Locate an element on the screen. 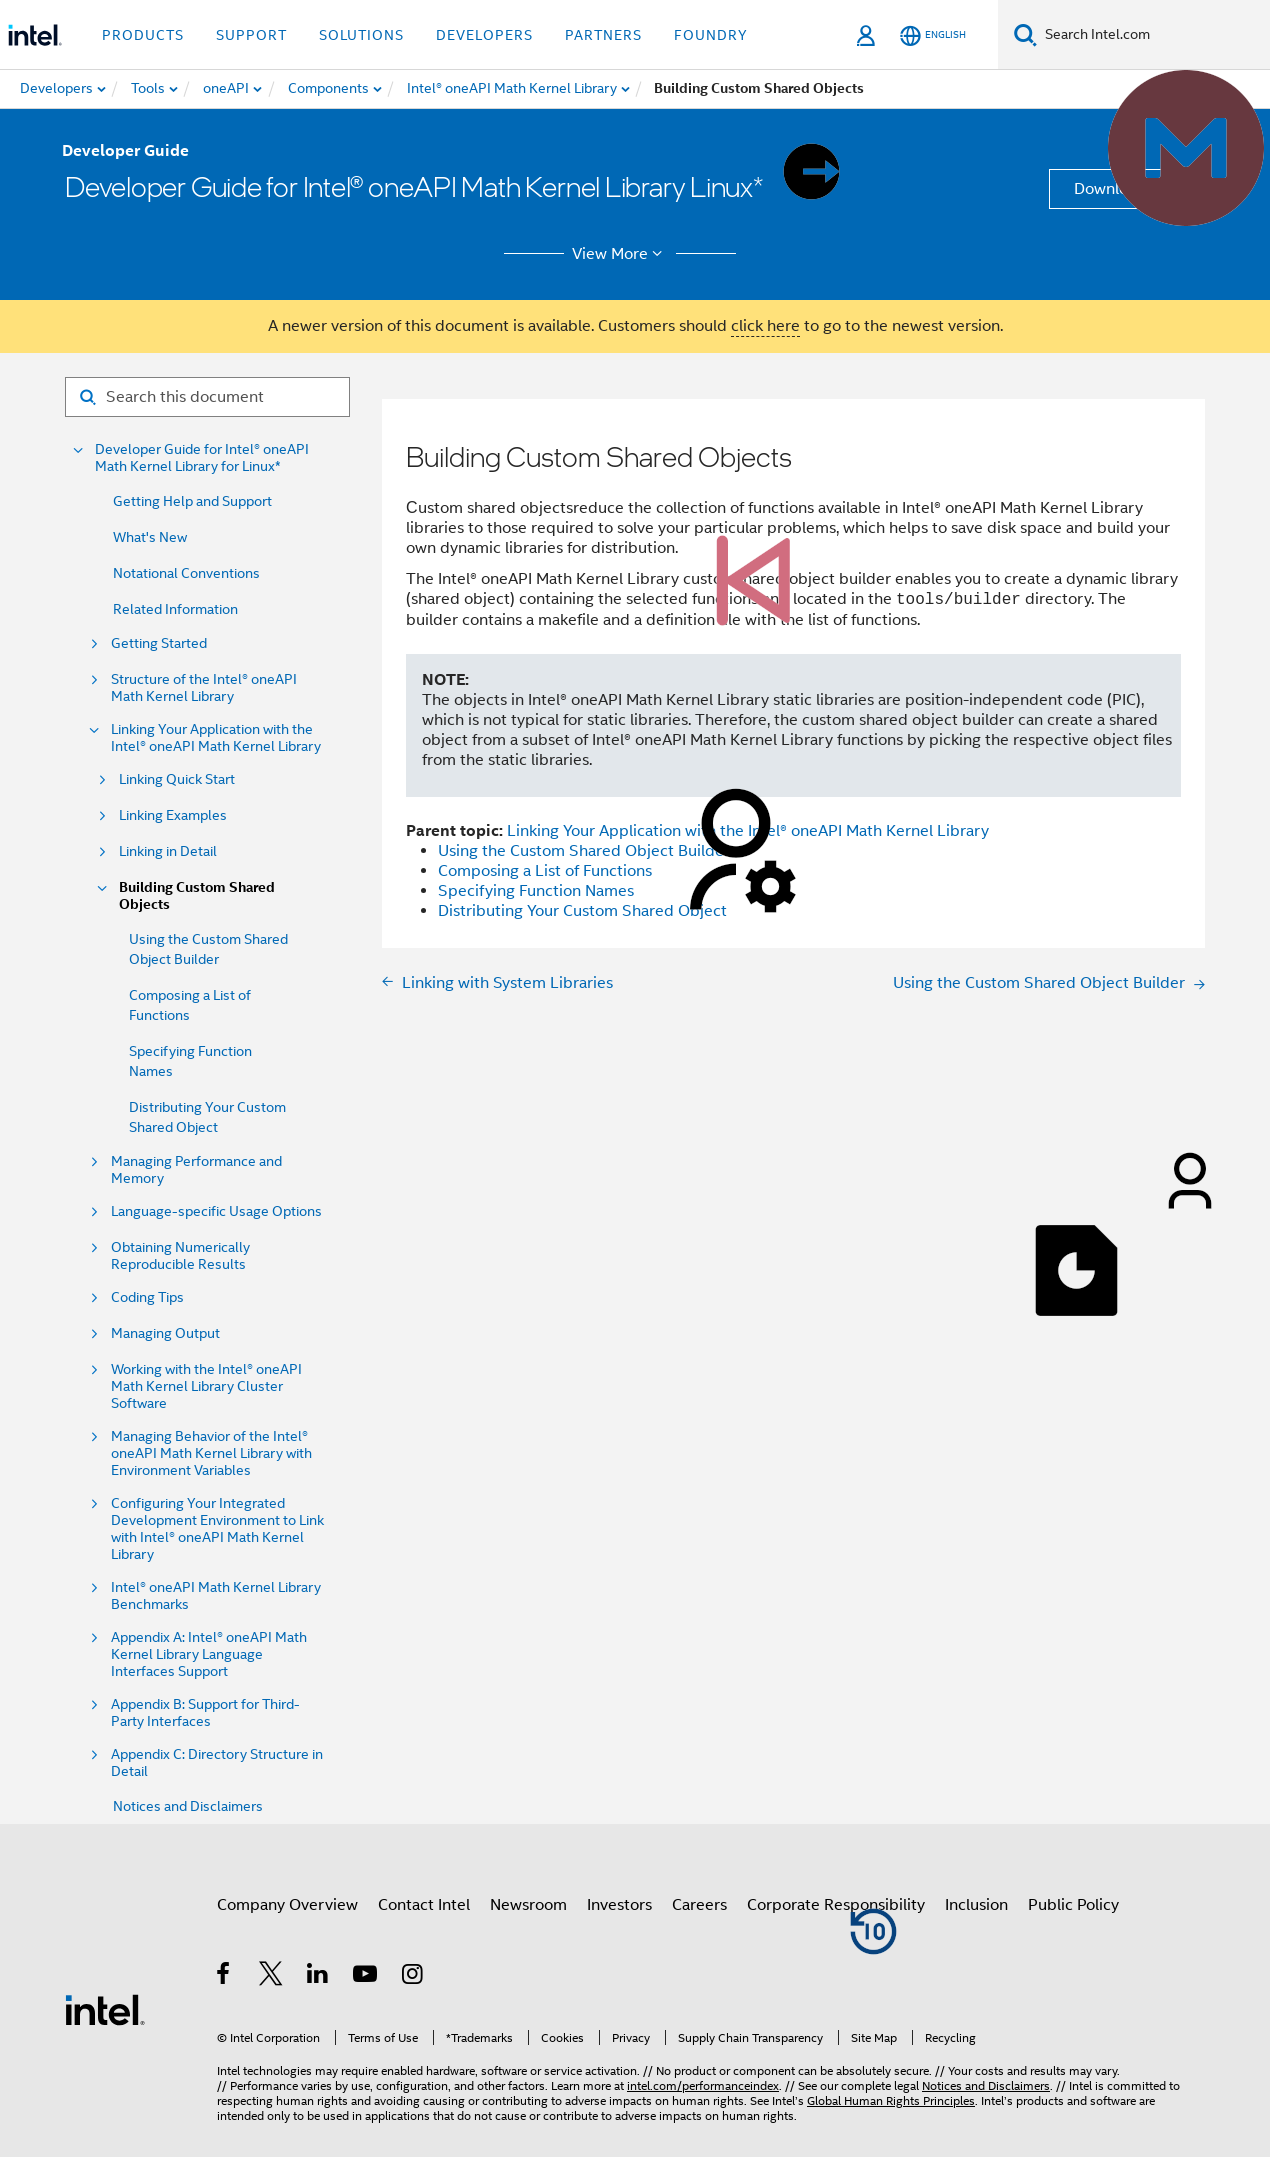 Image resolution: width=1270 pixels, height=2157 pixels. access user account settings is located at coordinates (736, 852).